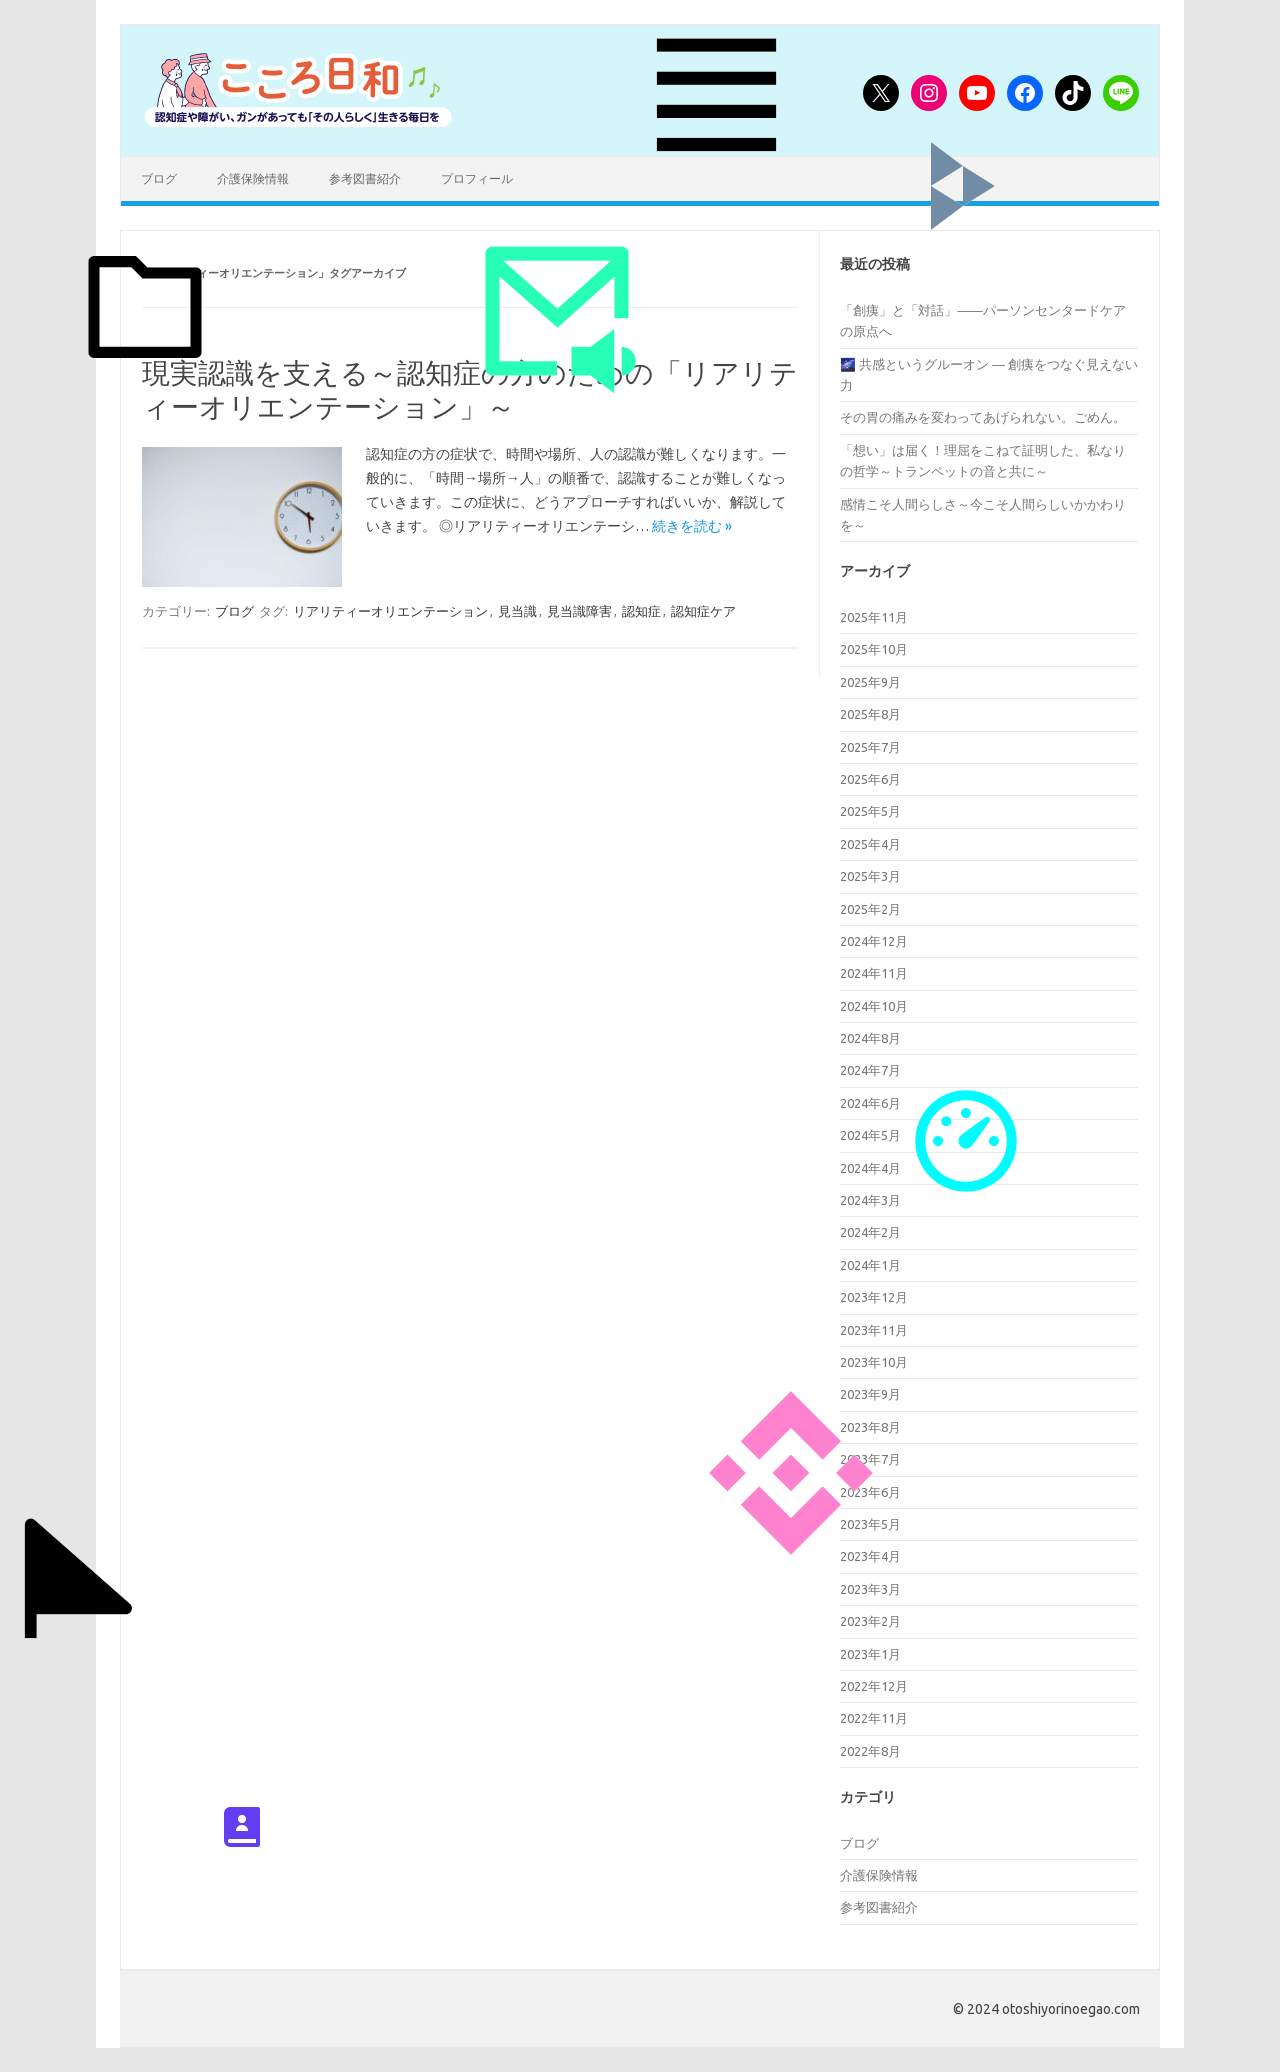 The height and width of the screenshot is (2072, 1280). What do you see at coordinates (557, 311) in the screenshot?
I see `manage email notification sounds` at bounding box center [557, 311].